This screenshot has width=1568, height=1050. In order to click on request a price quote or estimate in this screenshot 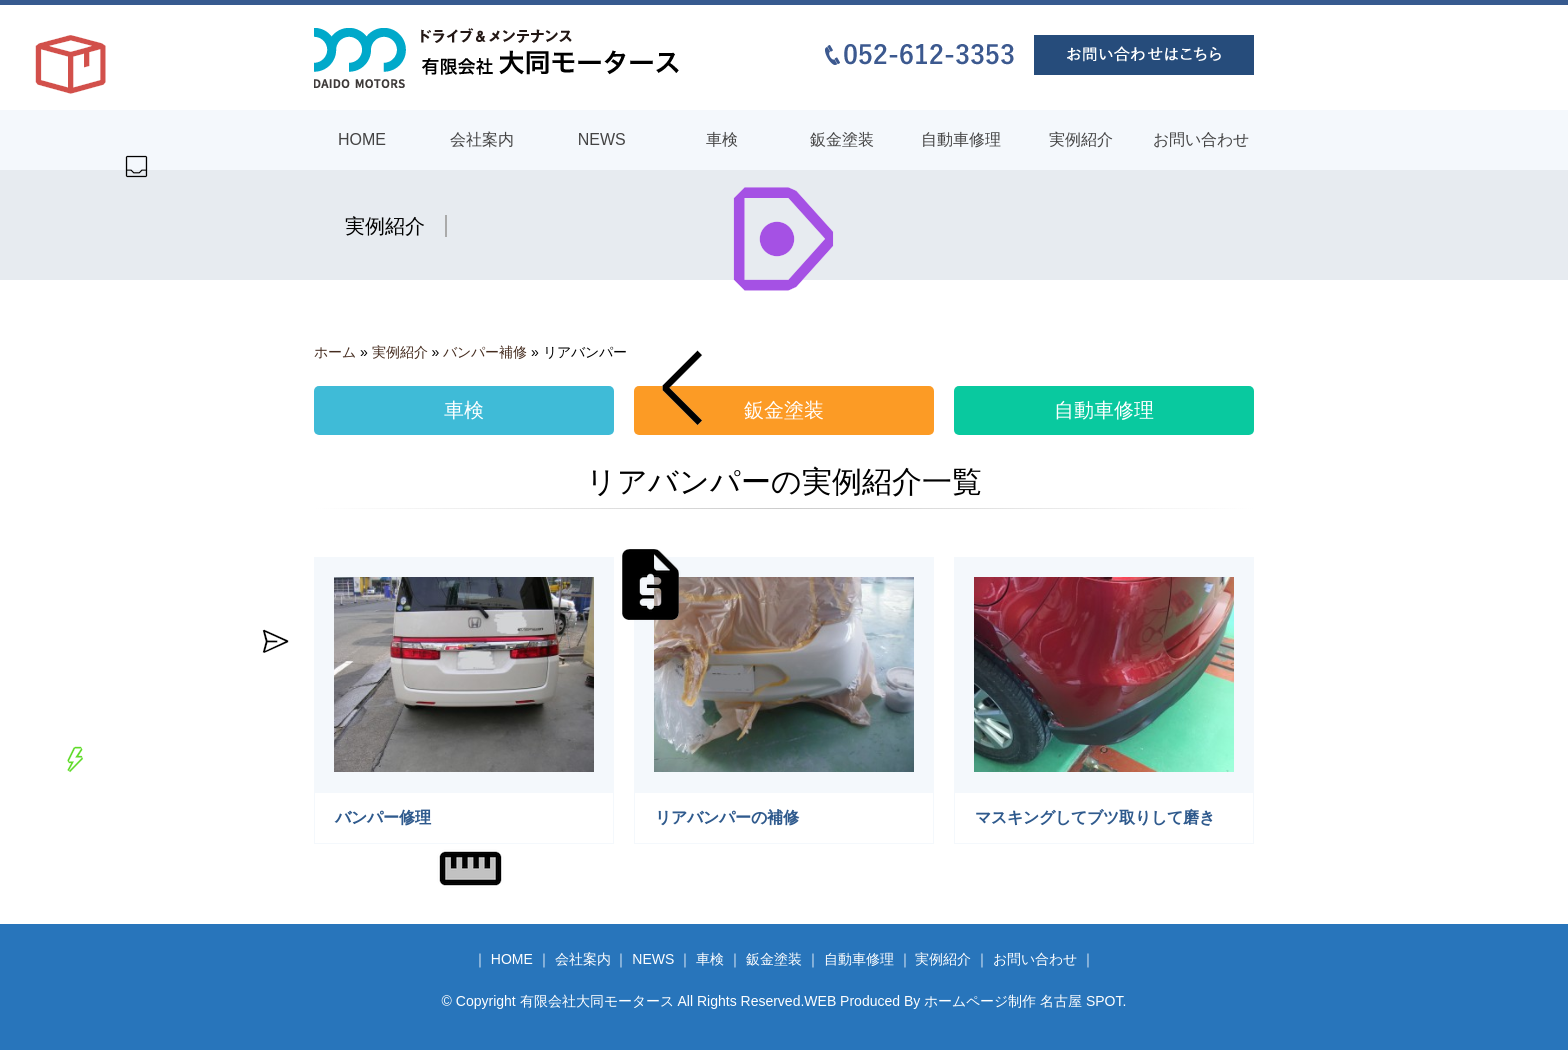, I will do `click(650, 584)`.